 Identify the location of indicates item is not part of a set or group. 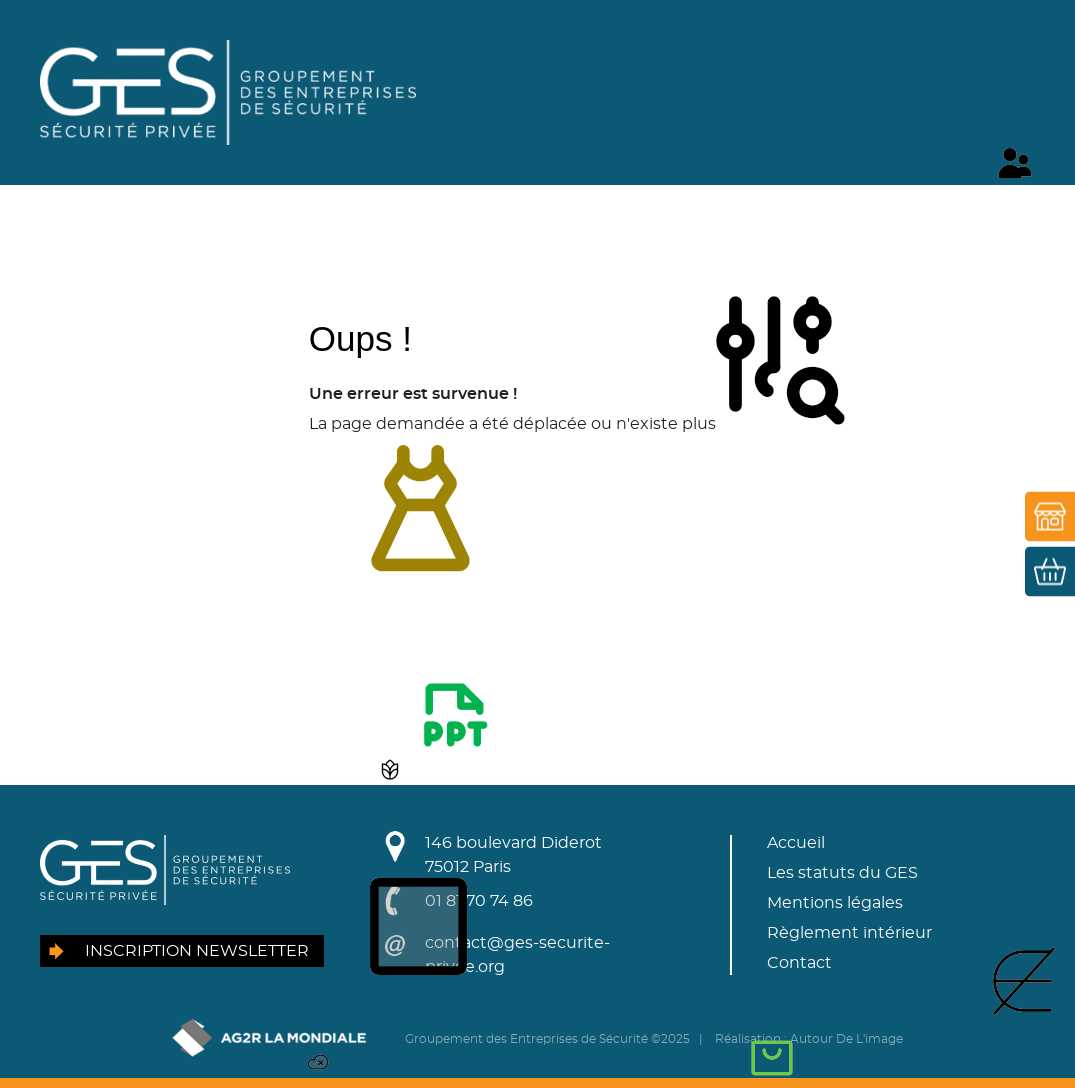
(1024, 981).